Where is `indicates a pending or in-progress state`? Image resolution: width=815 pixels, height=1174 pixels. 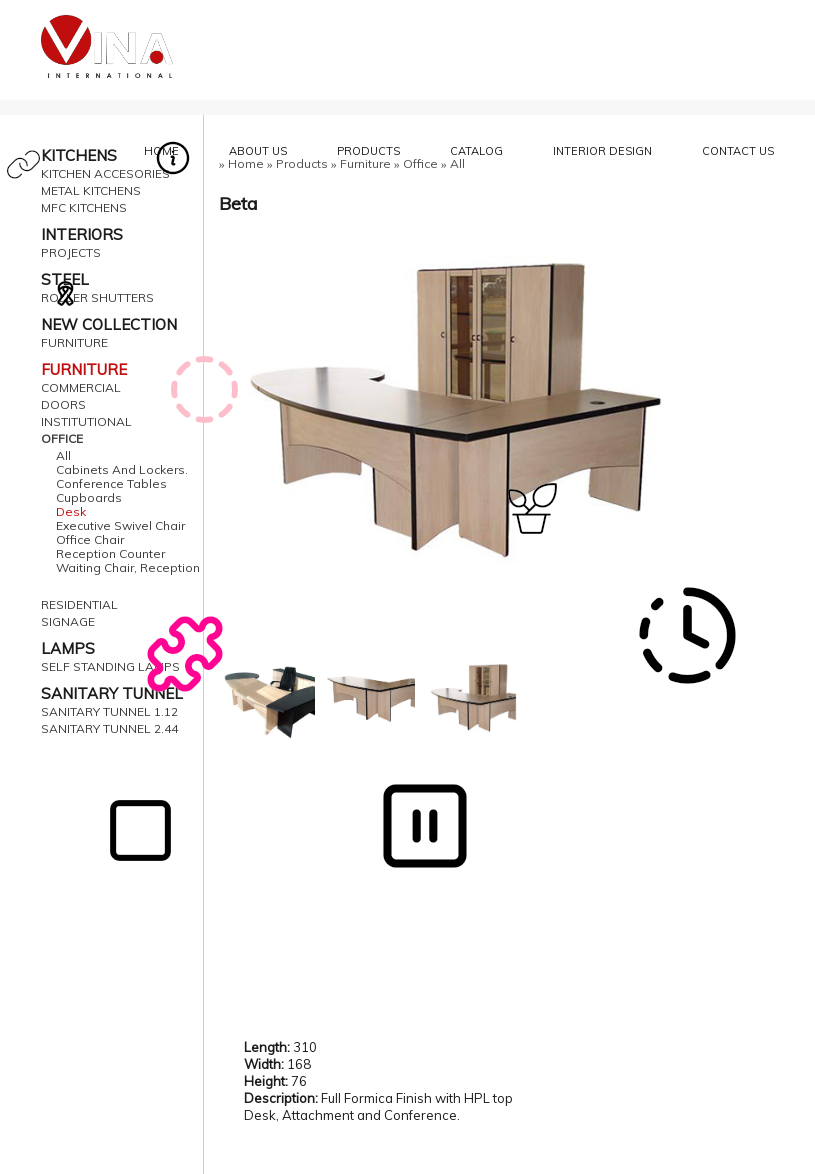
indicates a pending or in-progress state is located at coordinates (204, 389).